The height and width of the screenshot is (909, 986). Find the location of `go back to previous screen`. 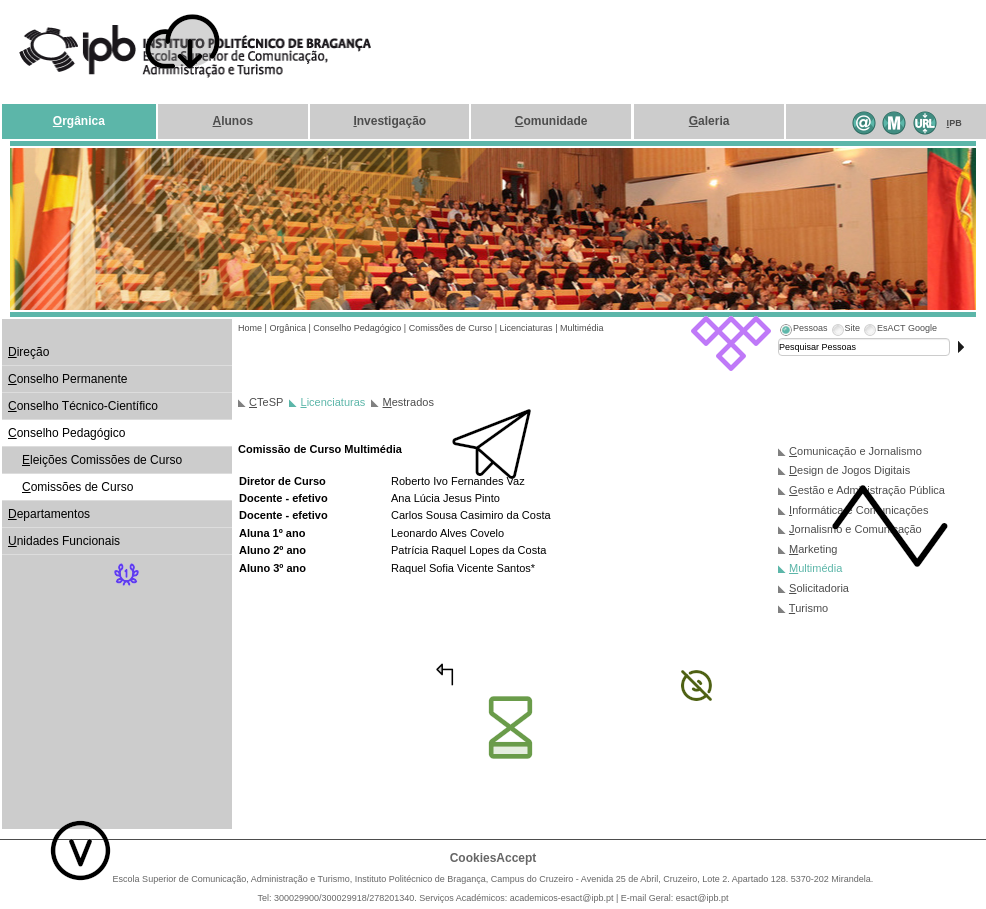

go back to previous screen is located at coordinates (445, 674).